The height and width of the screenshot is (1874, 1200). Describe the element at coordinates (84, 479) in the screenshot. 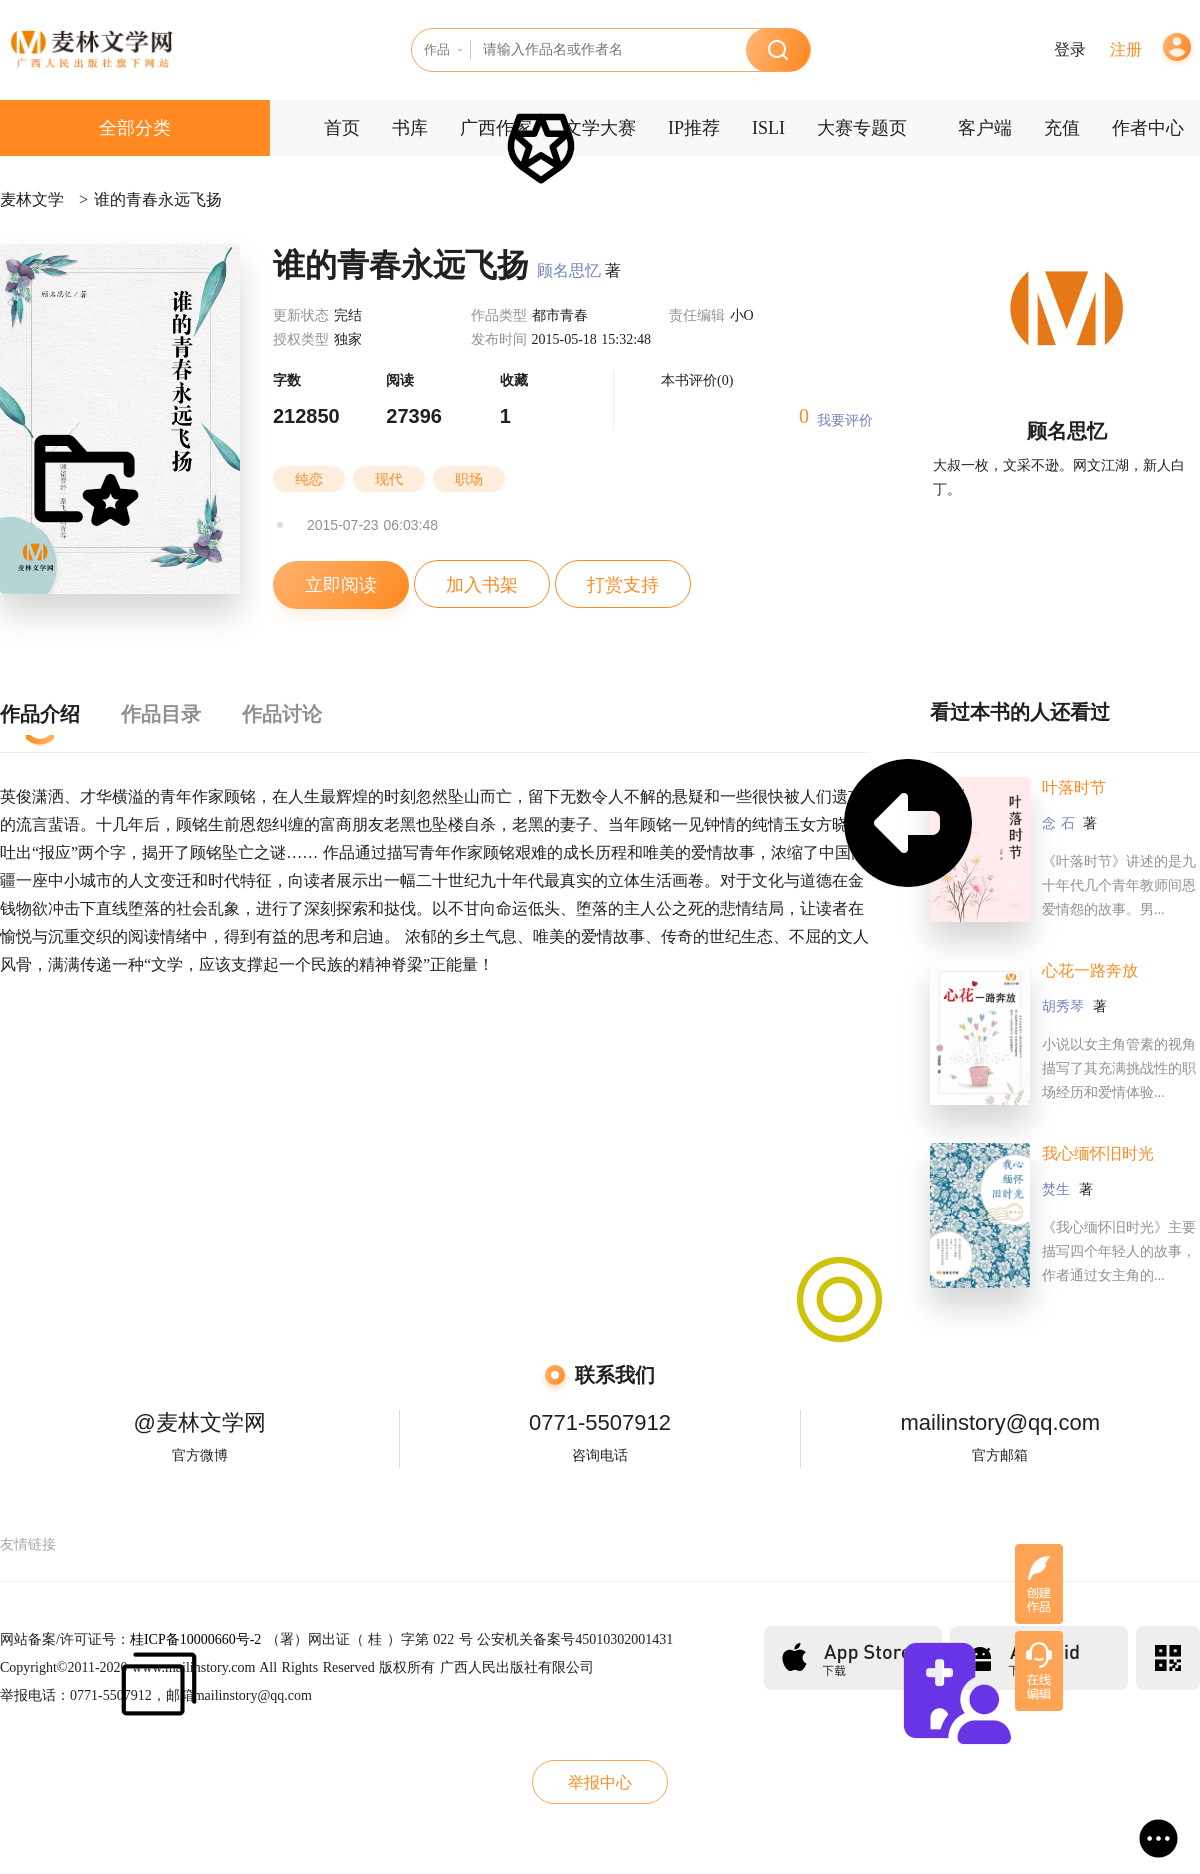

I see `access your favorite or starred folders` at that location.